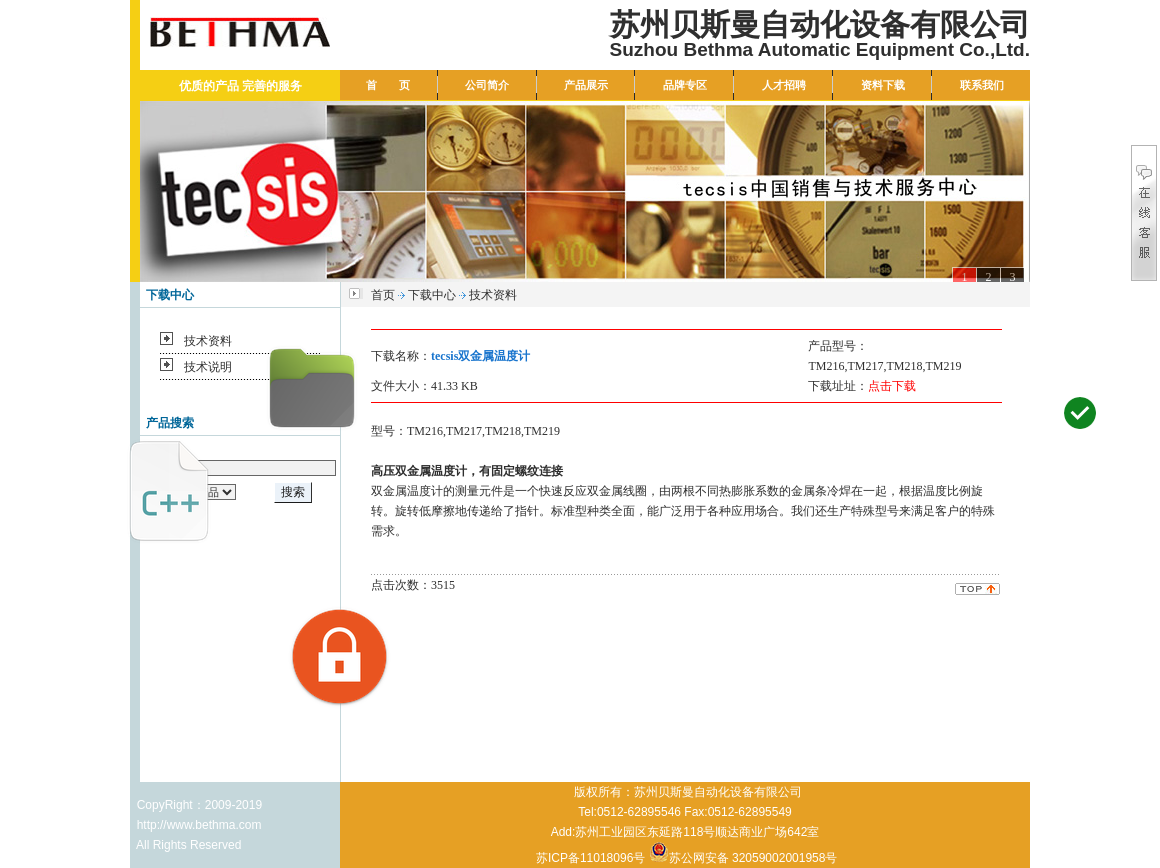 The height and width of the screenshot is (868, 1160). What do you see at coordinates (169, 491) in the screenshot?
I see `a C++ source code file` at bounding box center [169, 491].